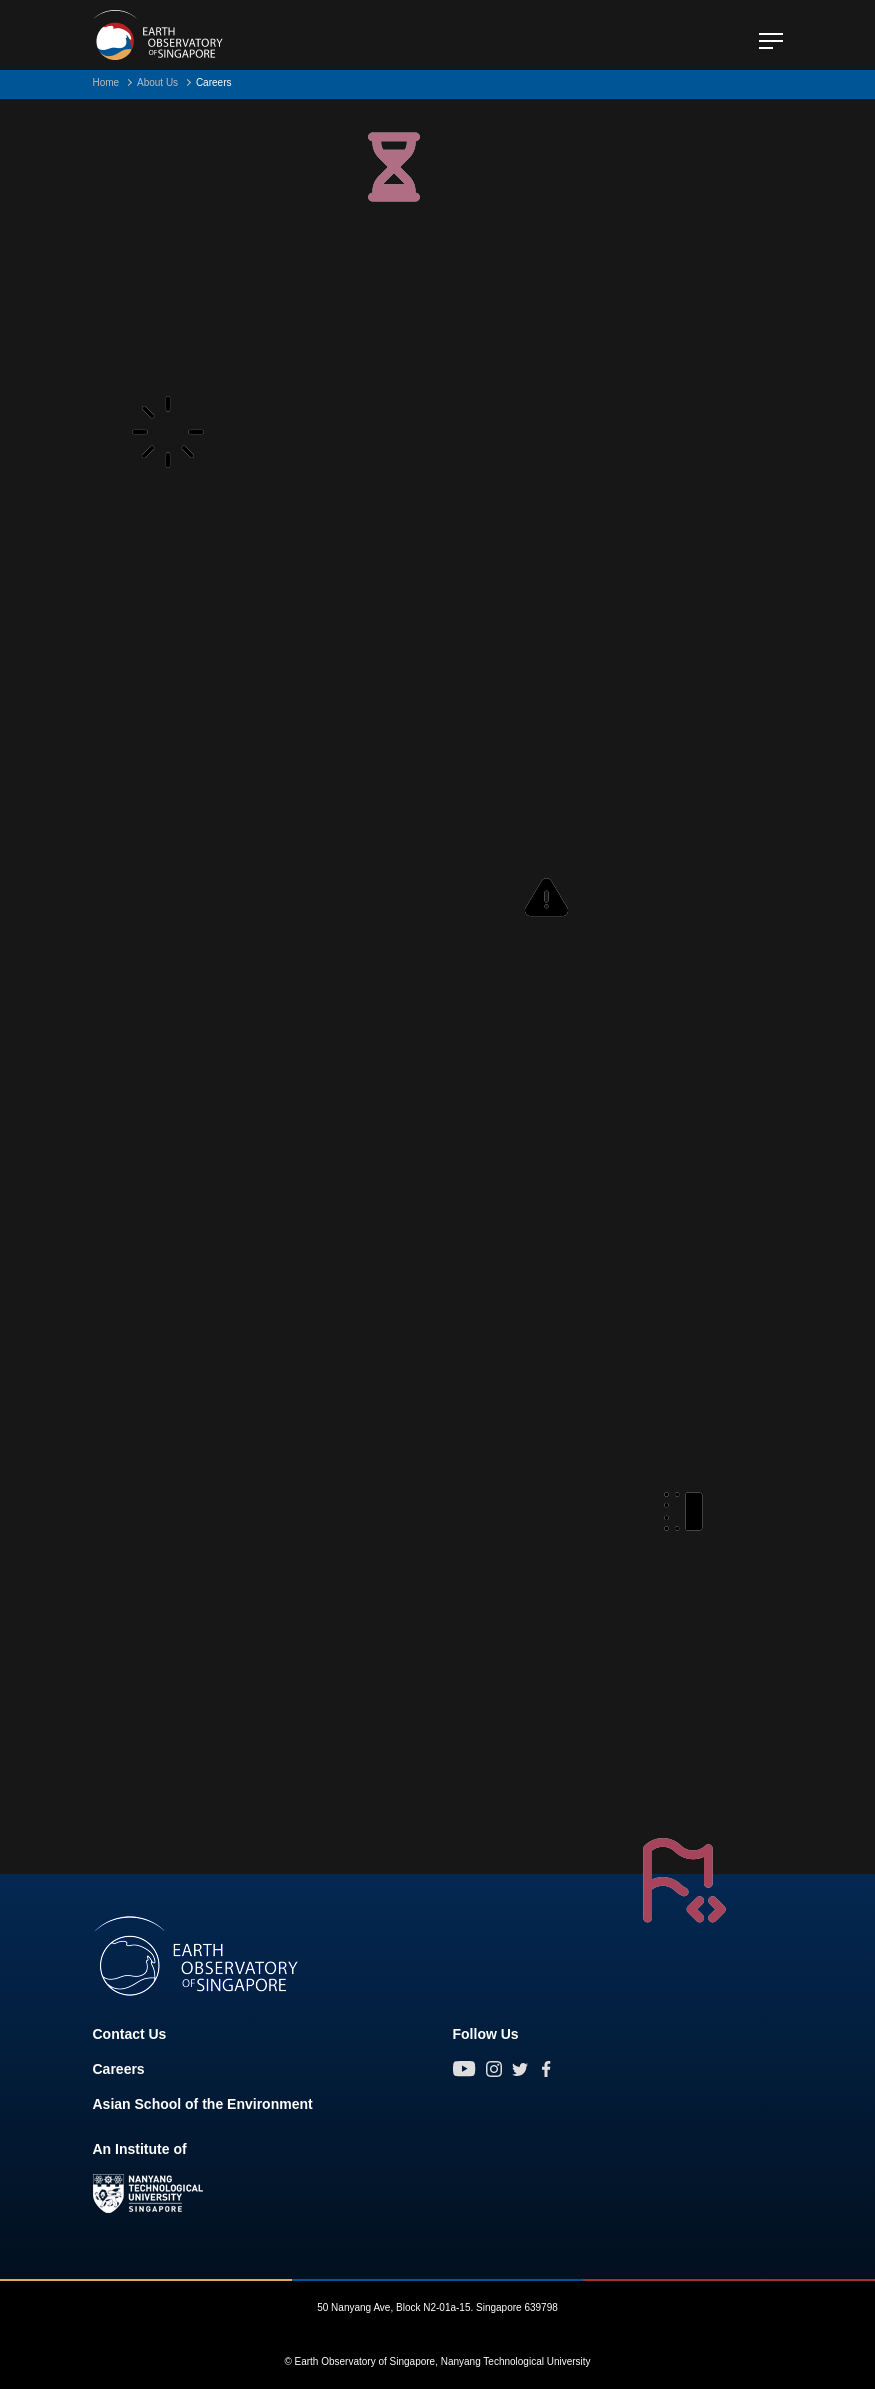 The height and width of the screenshot is (2389, 875). Describe the element at coordinates (394, 167) in the screenshot. I see `indicates a process is in progress or loading` at that location.